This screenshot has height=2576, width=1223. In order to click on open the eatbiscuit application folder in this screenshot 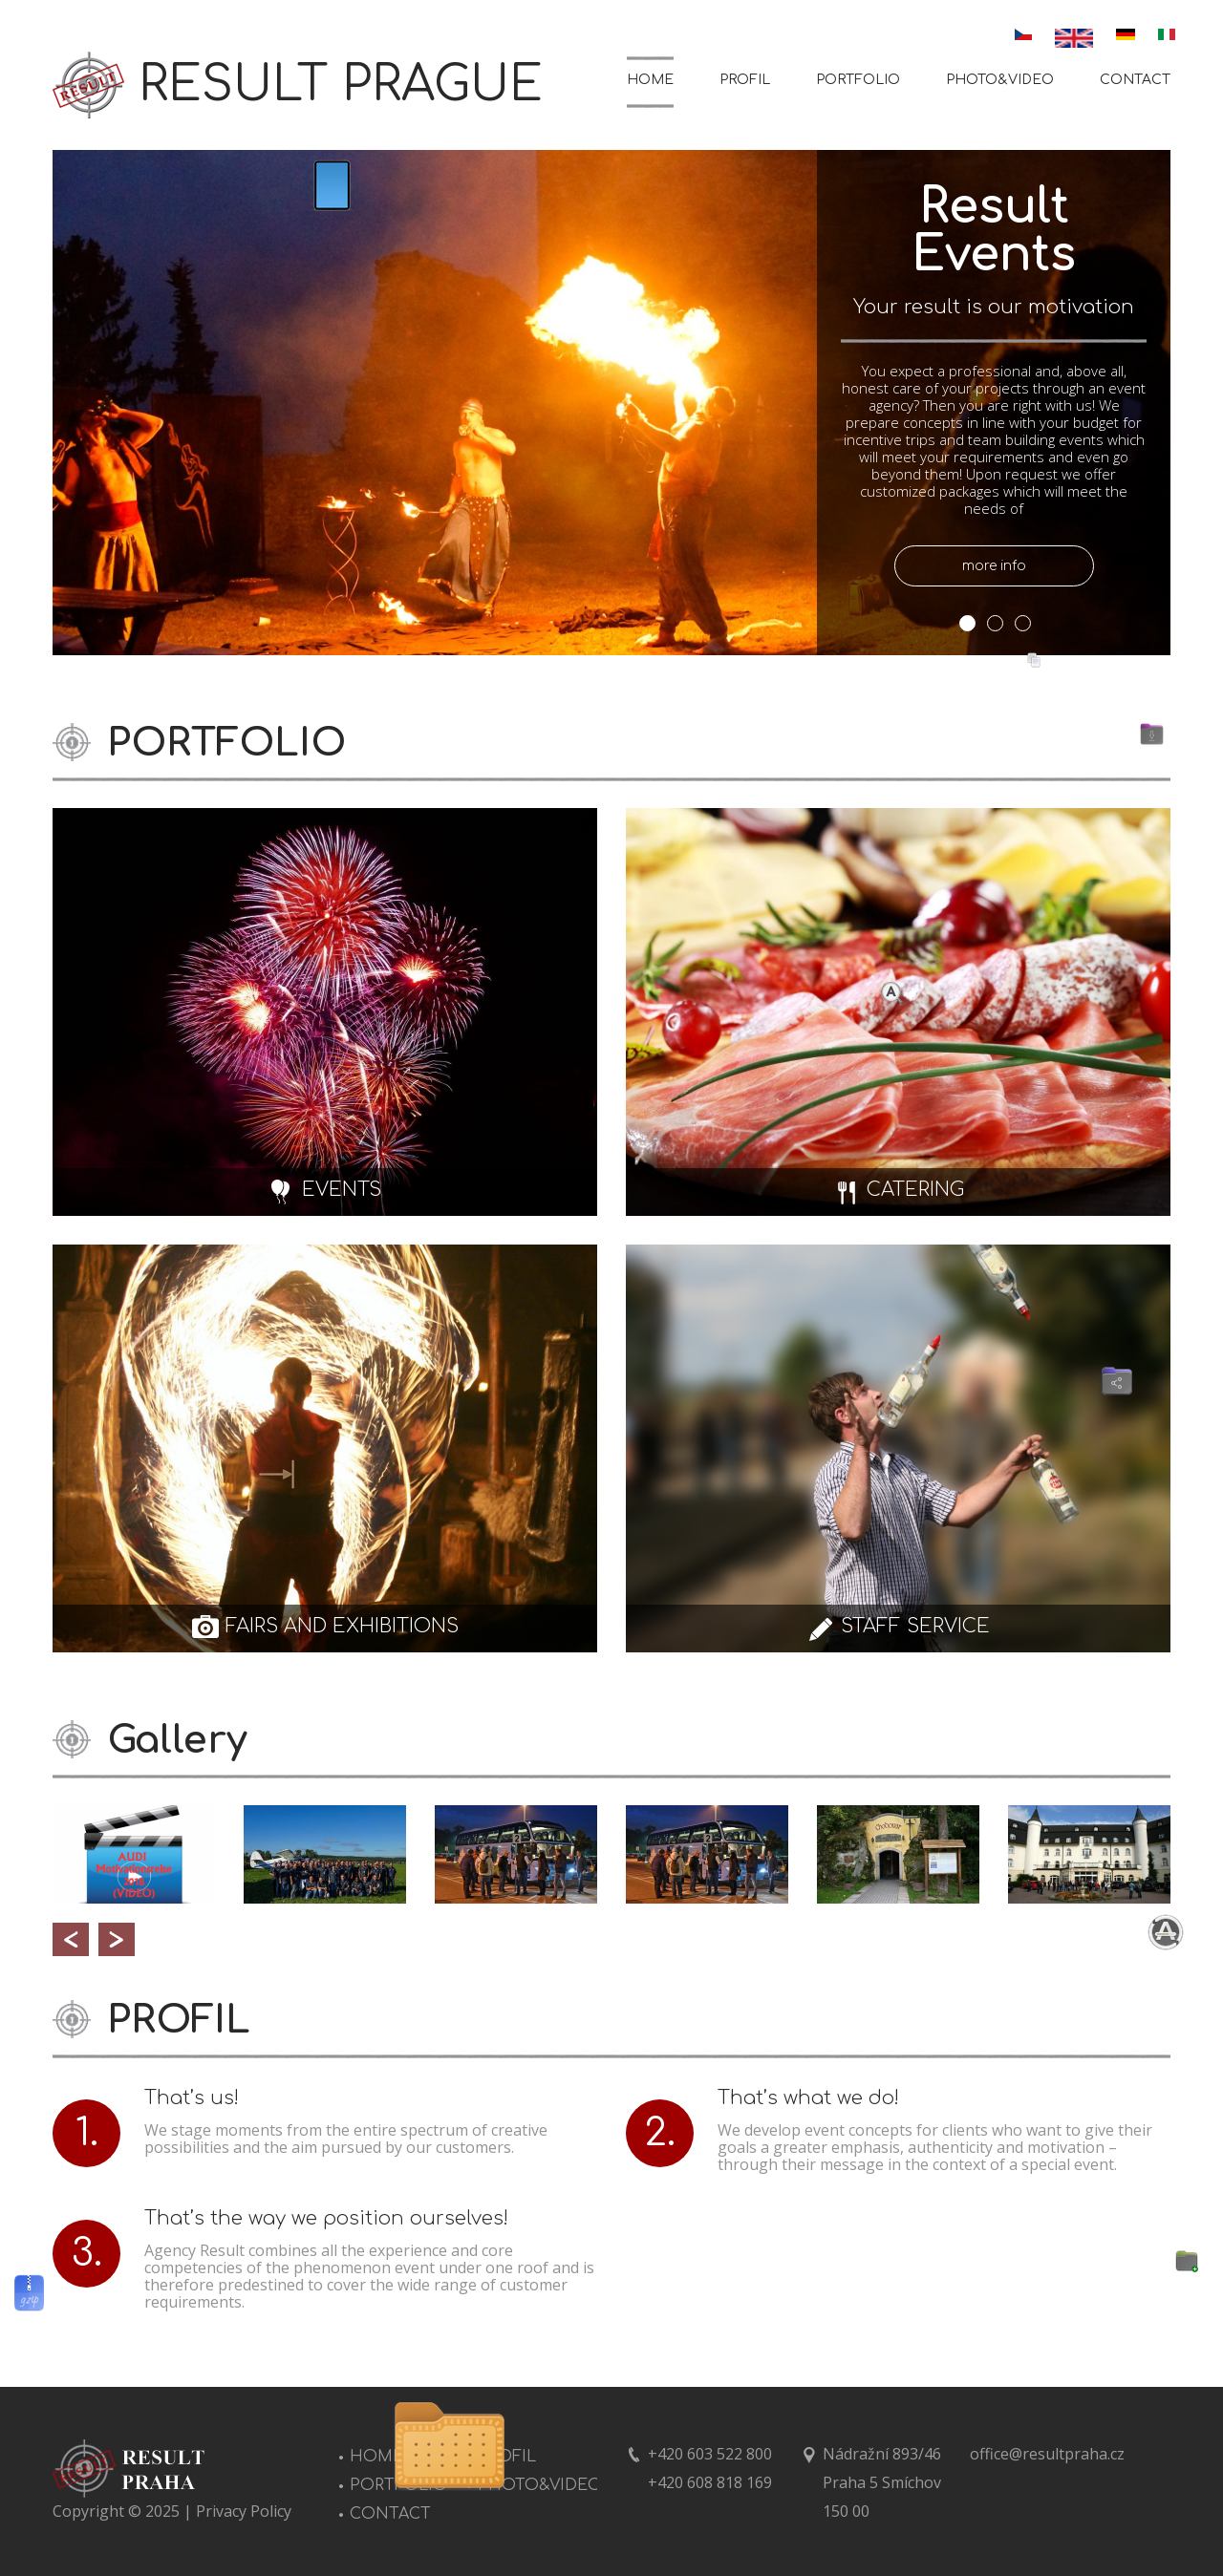, I will do `click(449, 2448)`.